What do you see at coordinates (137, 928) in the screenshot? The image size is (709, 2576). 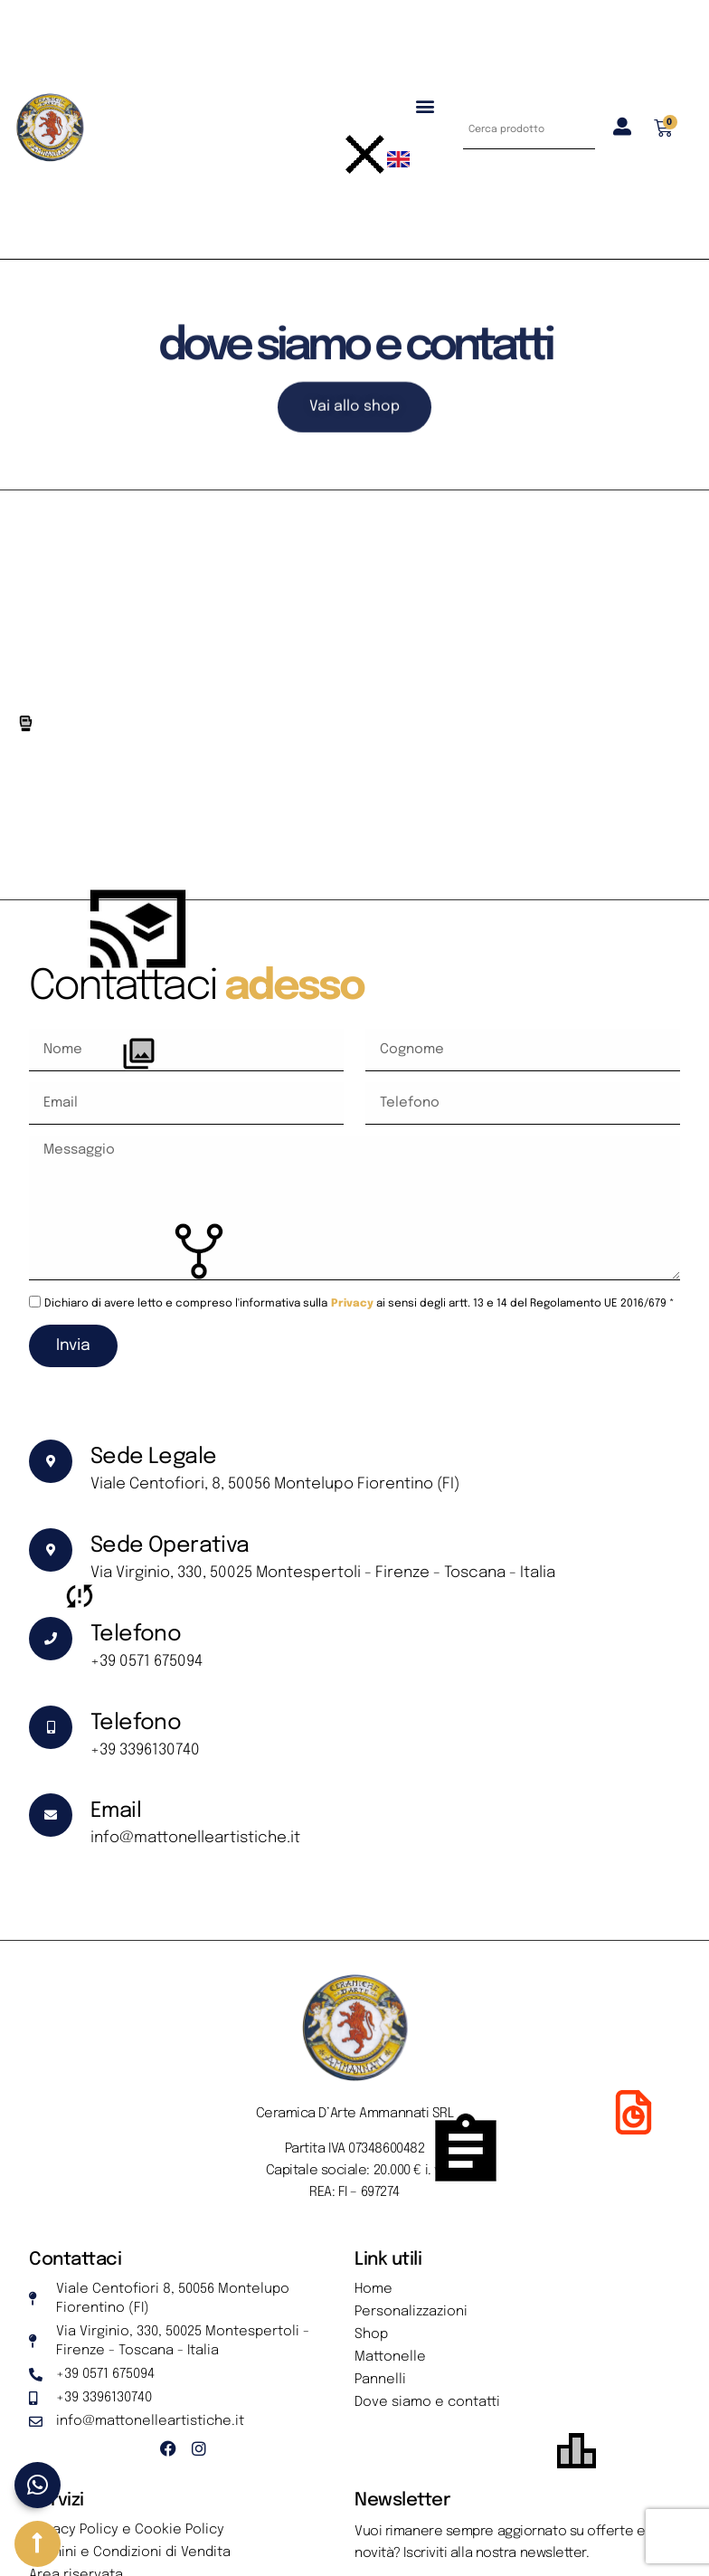 I see `cast or share screen to a classroom display` at bounding box center [137, 928].